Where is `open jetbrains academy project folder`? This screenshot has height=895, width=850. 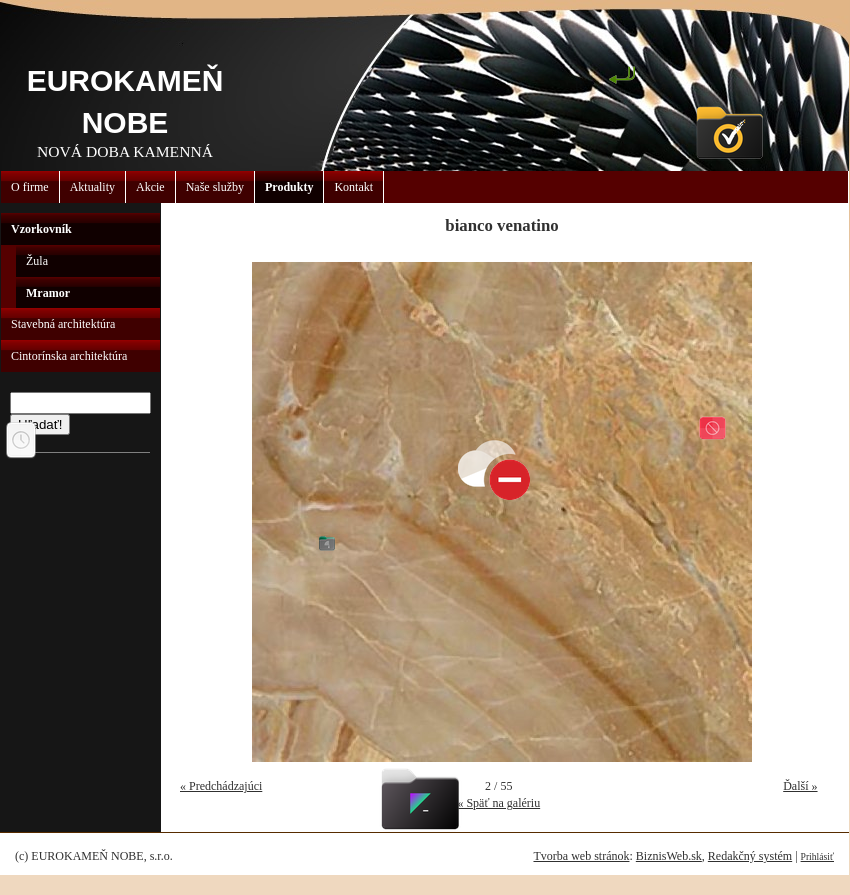
open jetbrains academy project folder is located at coordinates (420, 801).